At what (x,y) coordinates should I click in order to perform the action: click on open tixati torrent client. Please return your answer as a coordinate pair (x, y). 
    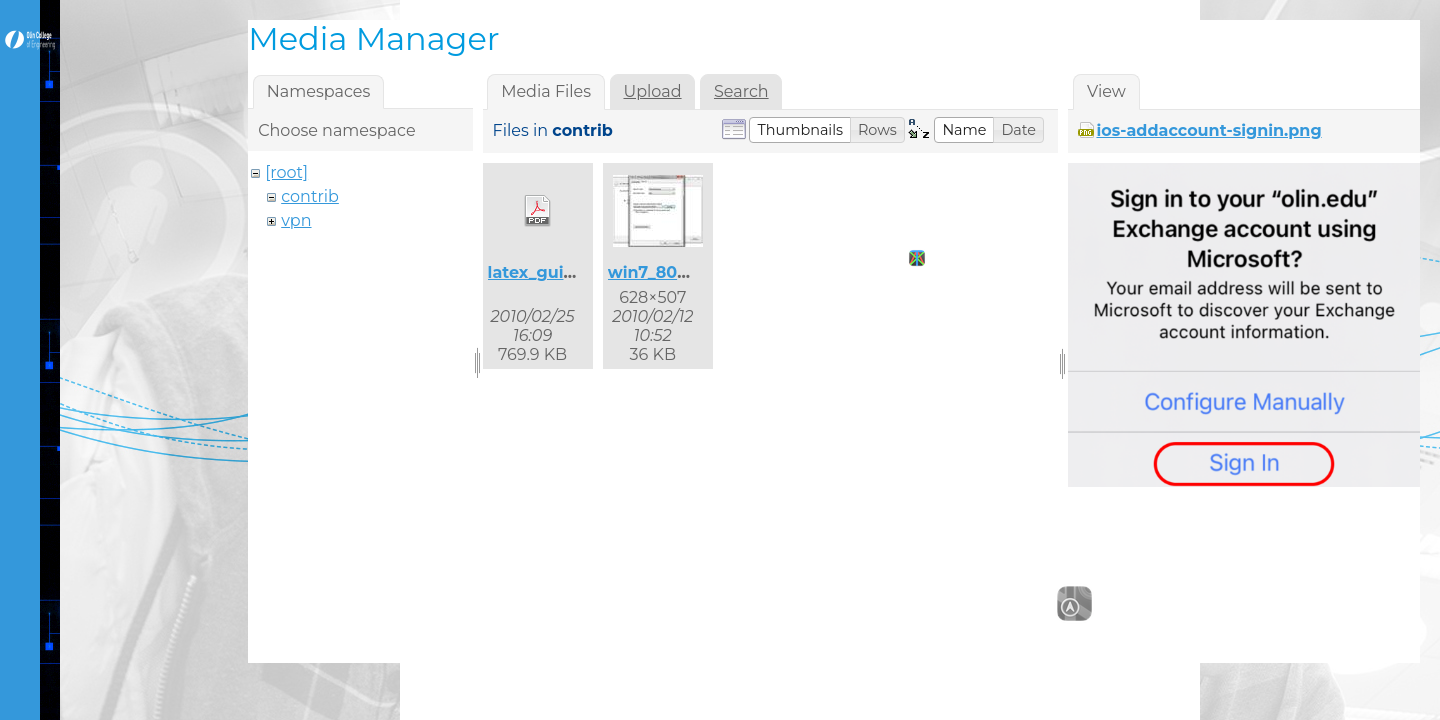
    Looking at the image, I should click on (917, 258).